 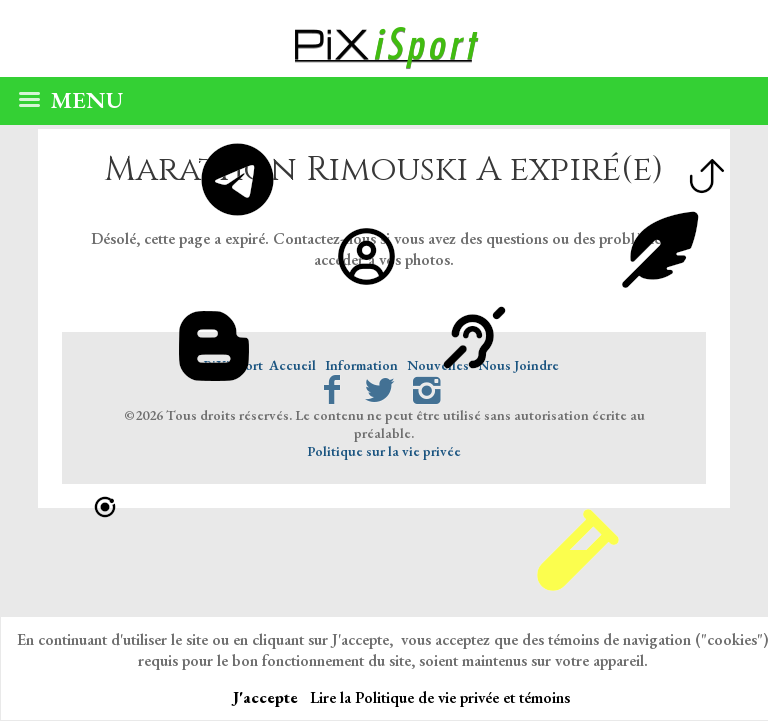 I want to click on go back or return to previous state, so click(x=707, y=176).